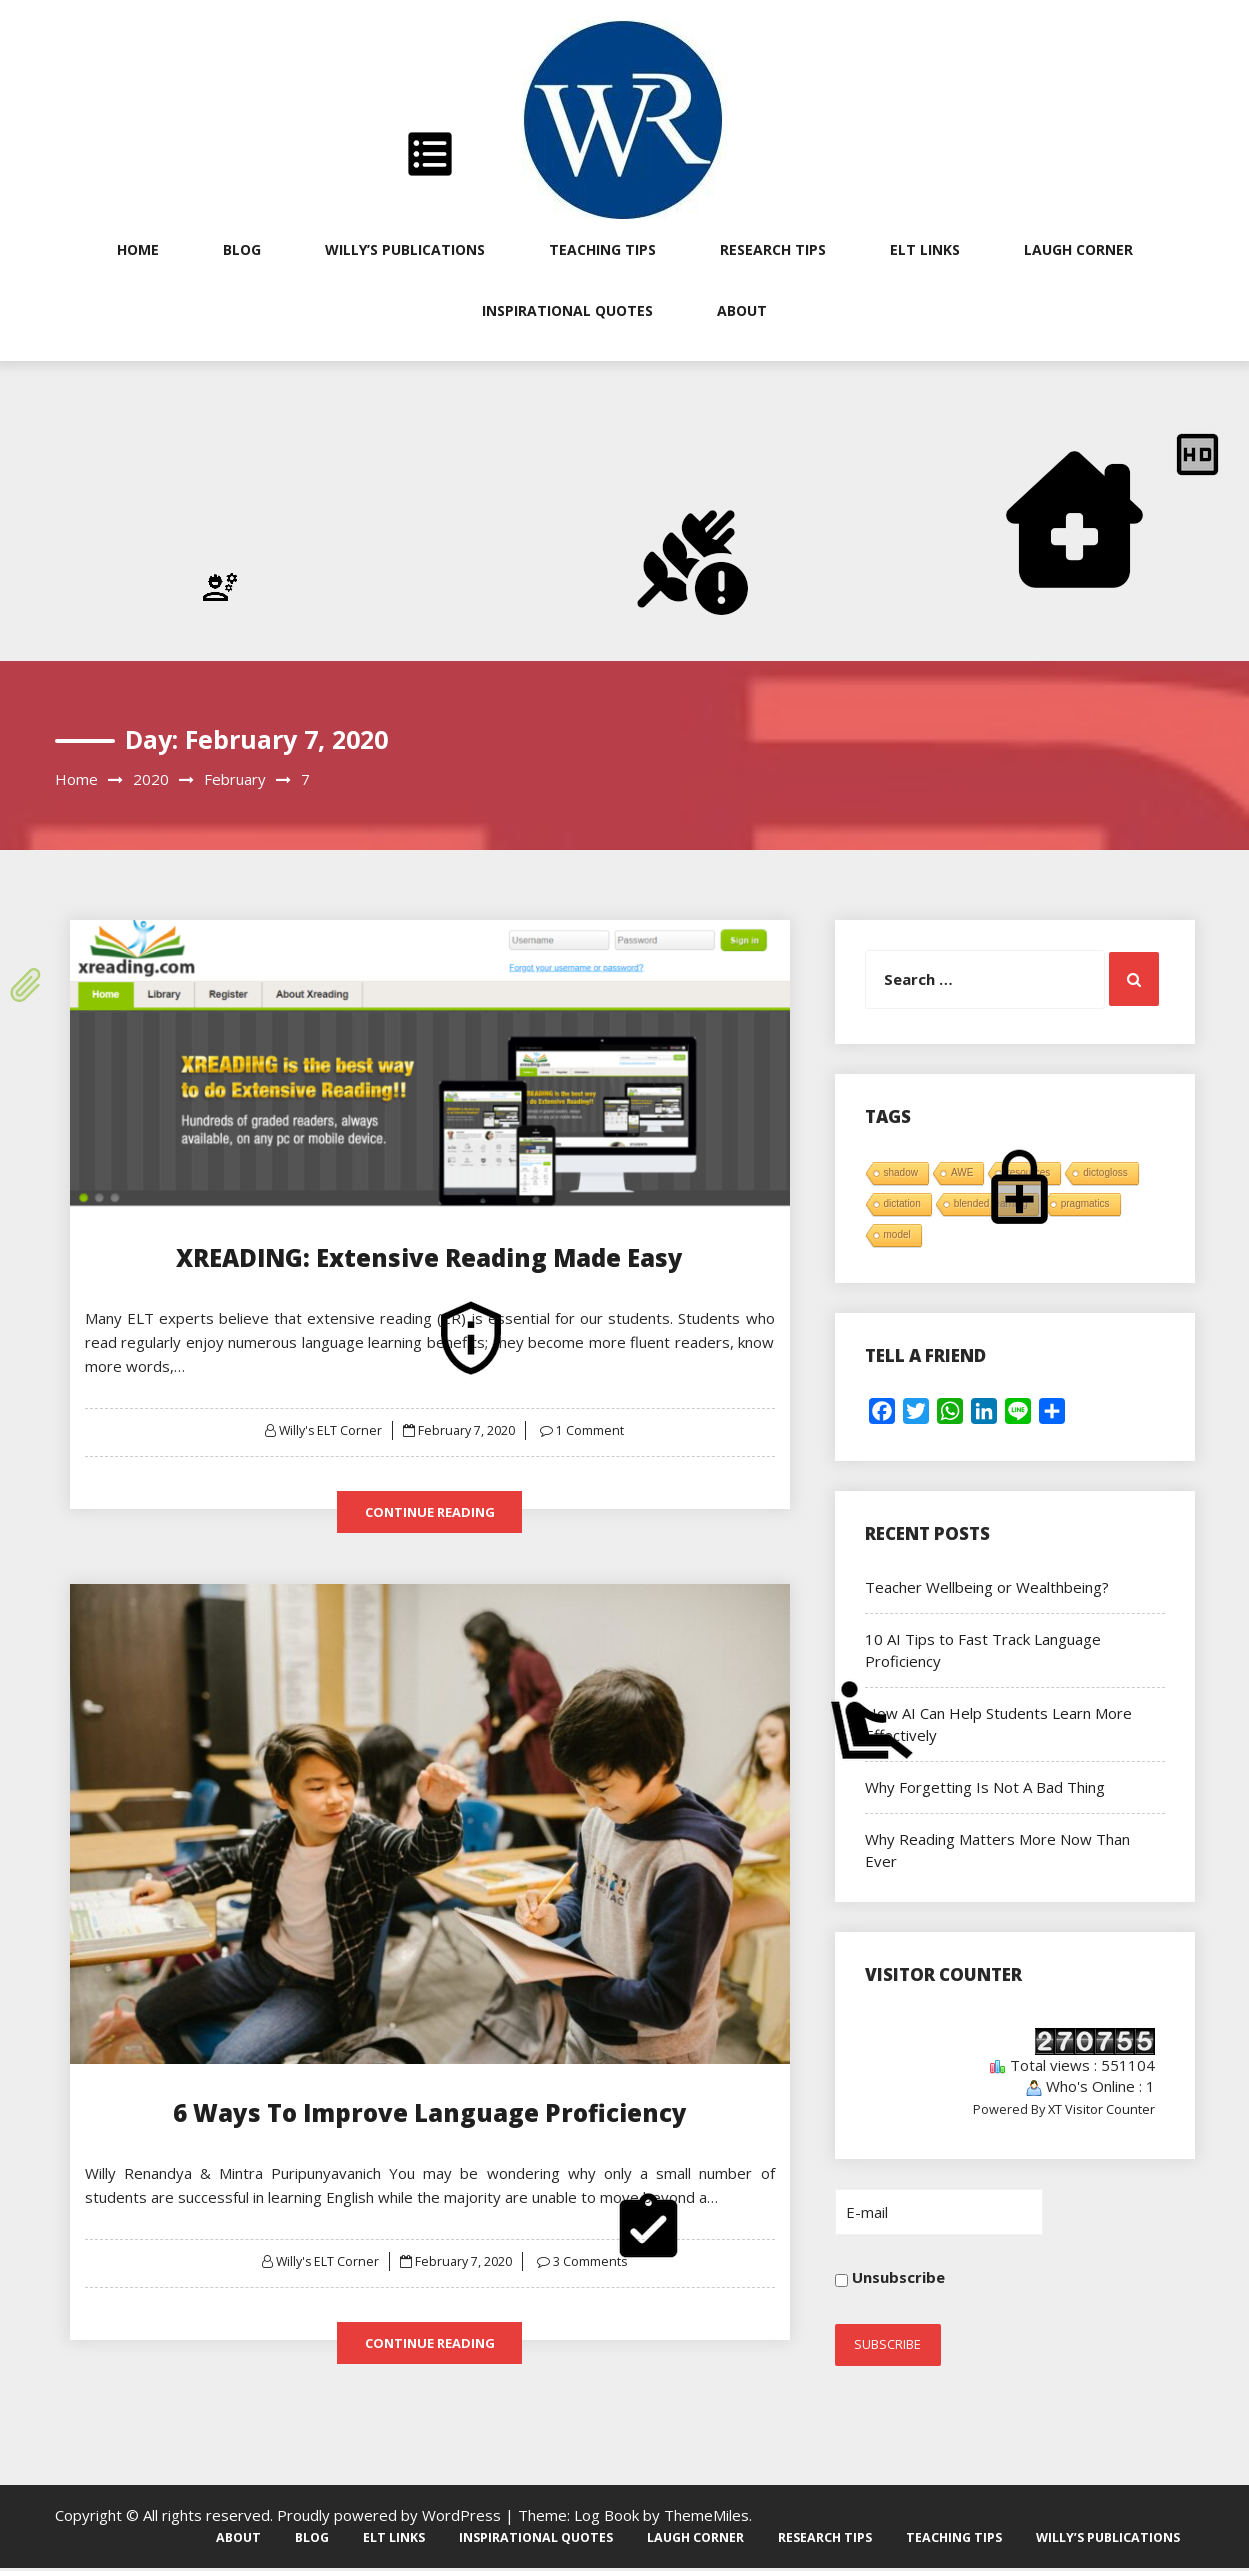 This screenshot has width=1249, height=2571. Describe the element at coordinates (26, 985) in the screenshot. I see `attach a file to your message` at that location.